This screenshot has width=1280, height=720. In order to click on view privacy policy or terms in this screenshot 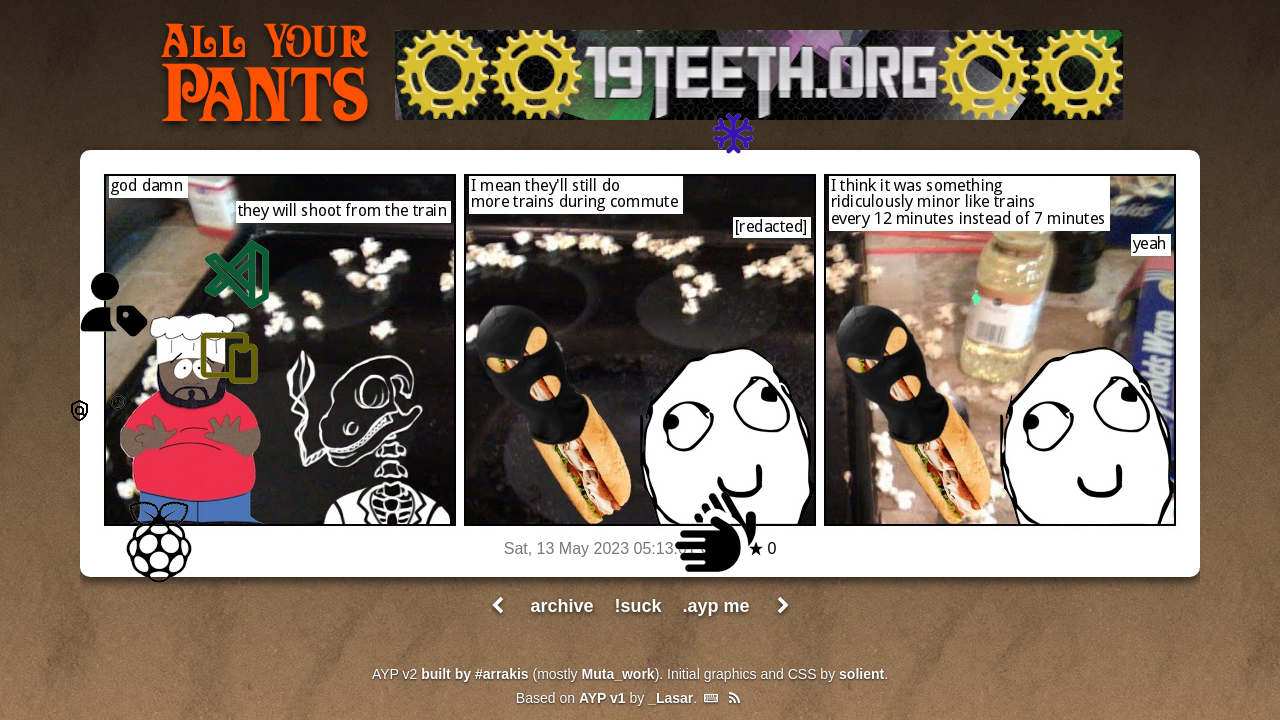, I will do `click(79, 410)`.